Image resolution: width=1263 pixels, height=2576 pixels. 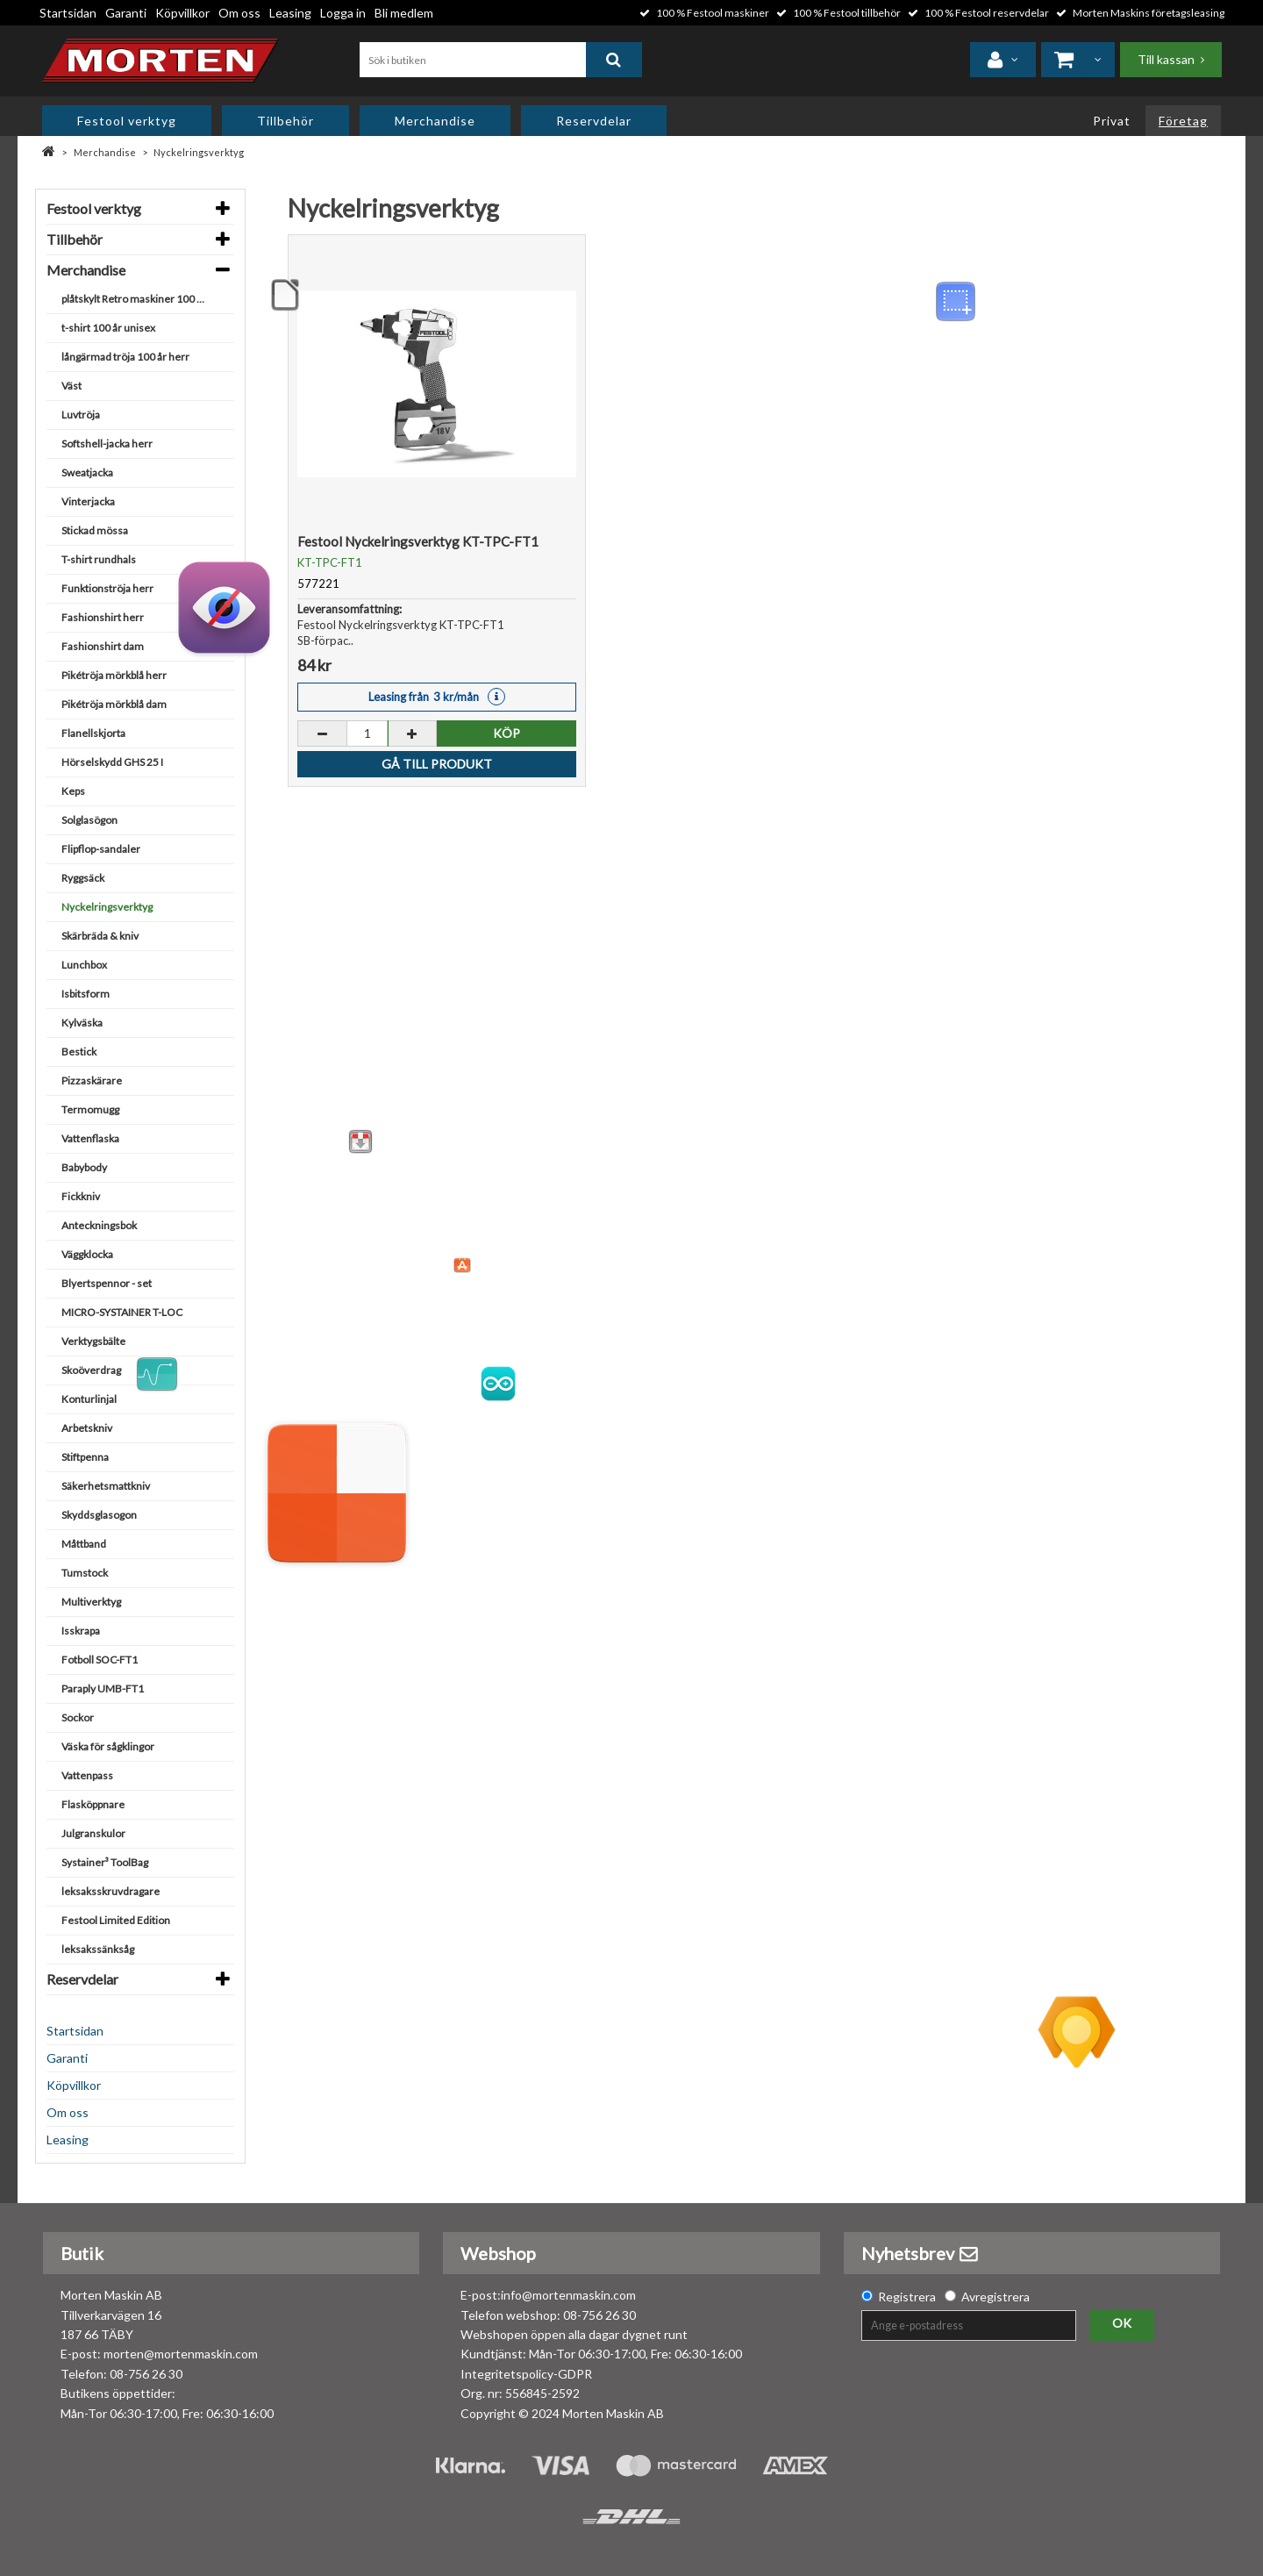 What do you see at coordinates (462, 1265) in the screenshot?
I see `open the software center to browse and install applications` at bounding box center [462, 1265].